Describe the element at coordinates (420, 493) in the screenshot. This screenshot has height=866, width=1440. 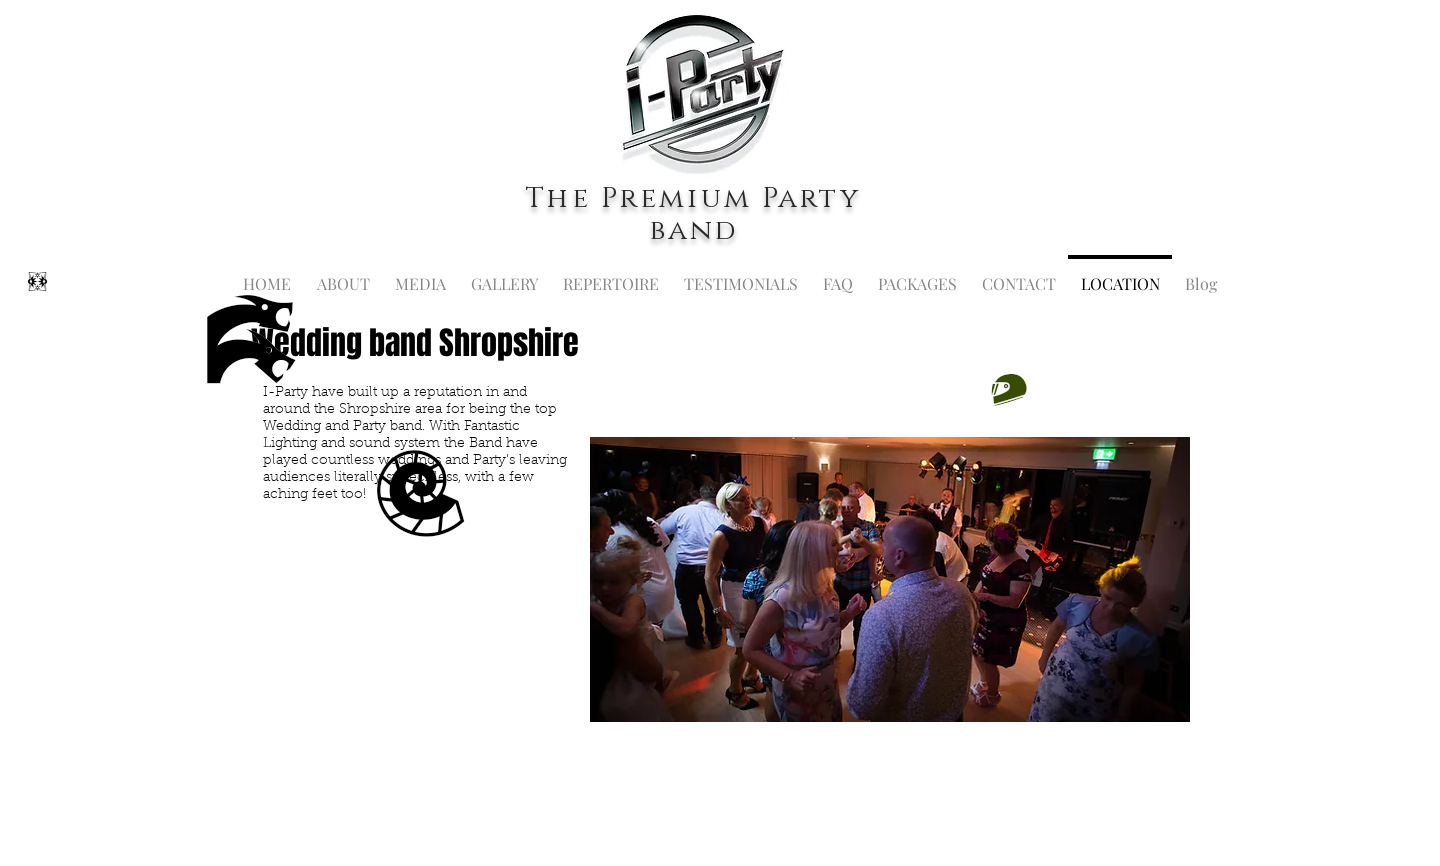
I see `view fossil collection or paleontology items` at that location.